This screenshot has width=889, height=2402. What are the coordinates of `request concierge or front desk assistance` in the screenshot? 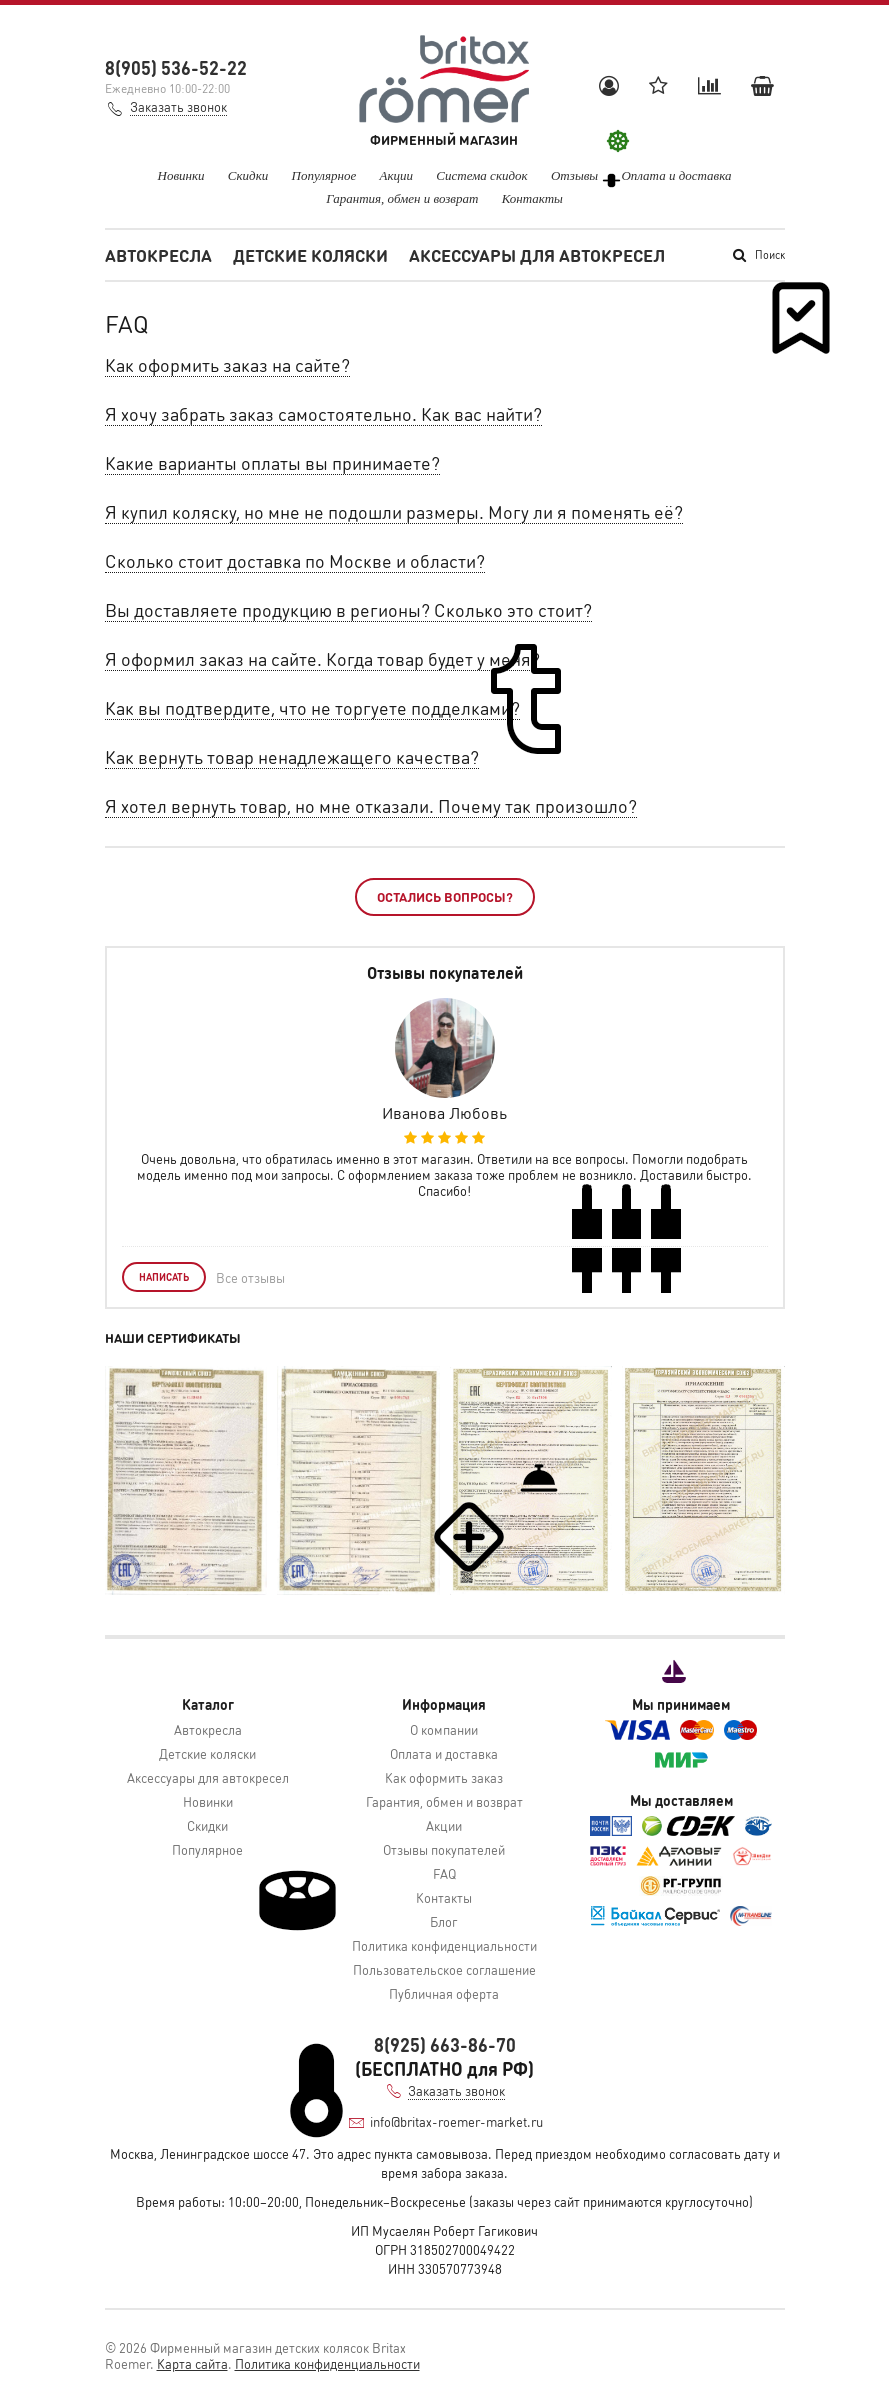 It's located at (539, 1478).